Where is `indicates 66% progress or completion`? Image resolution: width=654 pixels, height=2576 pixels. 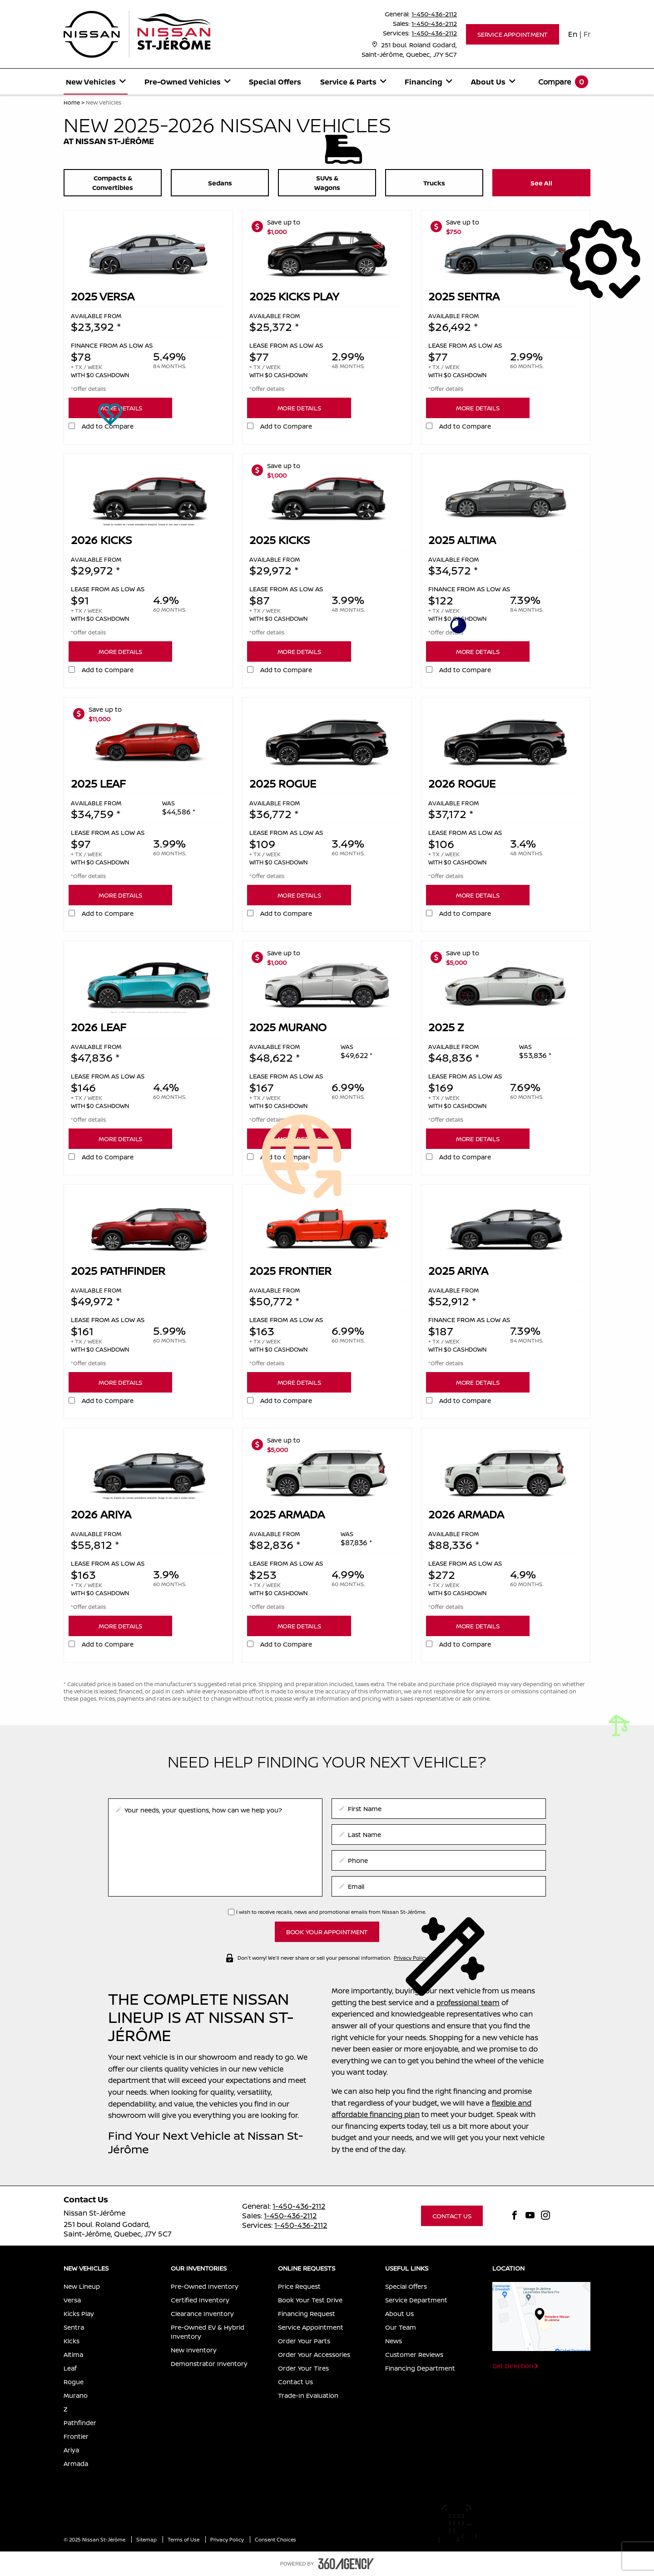 indicates 66% progress or completion is located at coordinates (458, 625).